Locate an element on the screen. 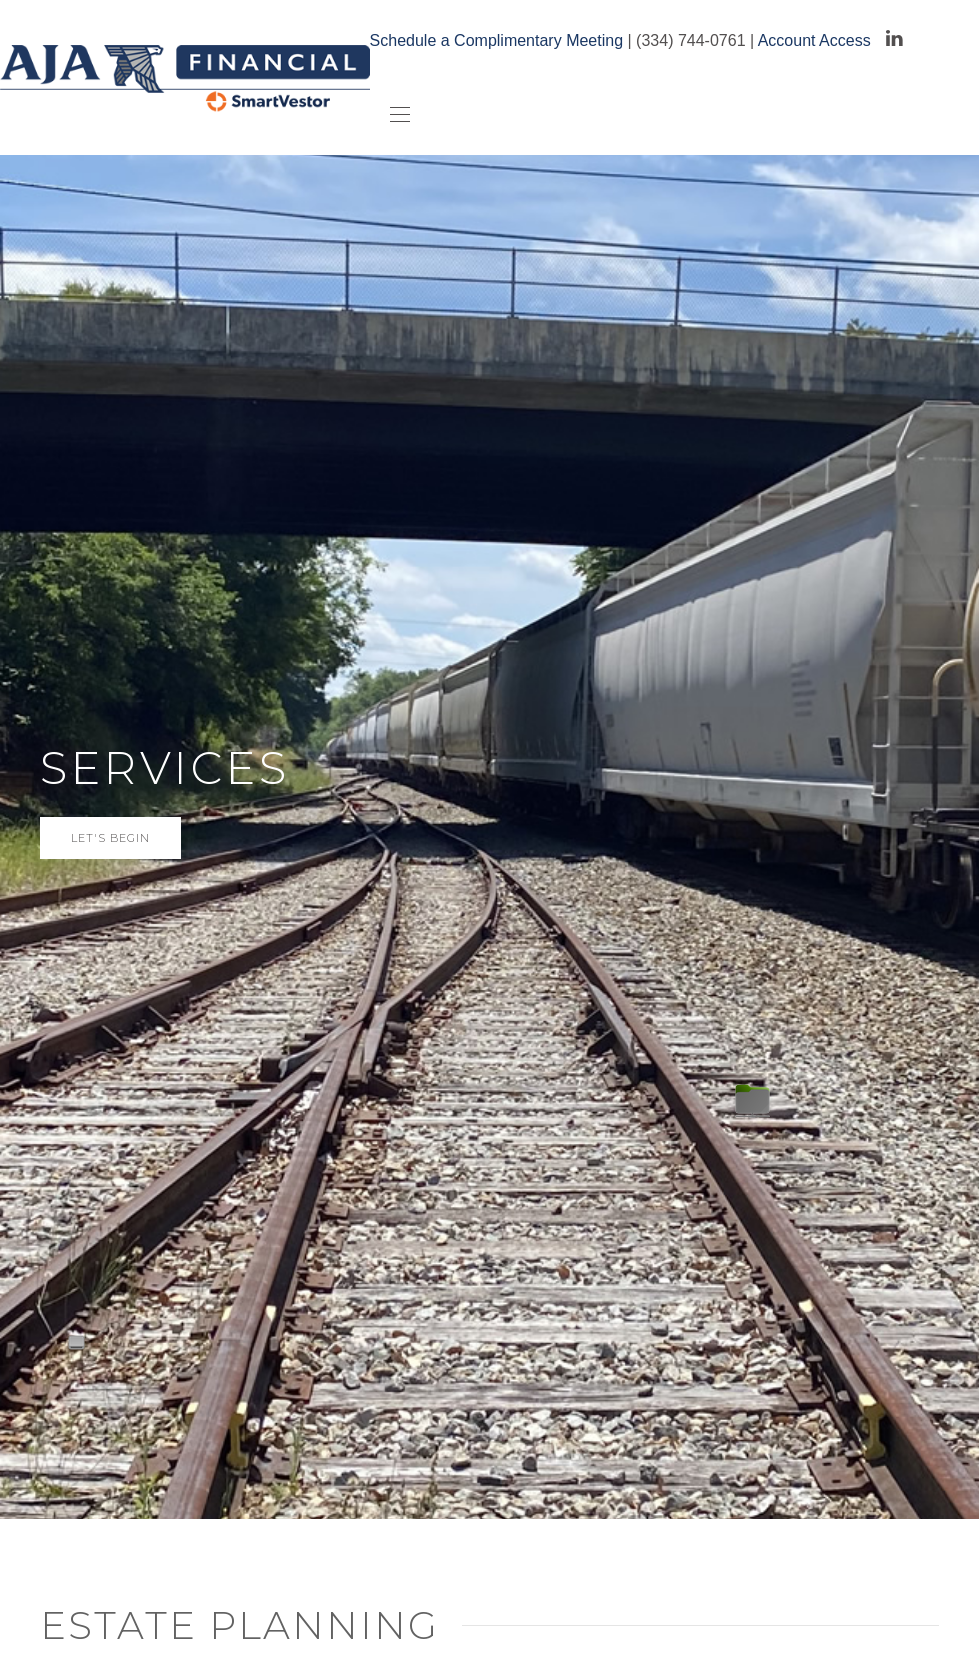 The width and height of the screenshot is (979, 1663). access a remote or network folder is located at coordinates (752, 1100).